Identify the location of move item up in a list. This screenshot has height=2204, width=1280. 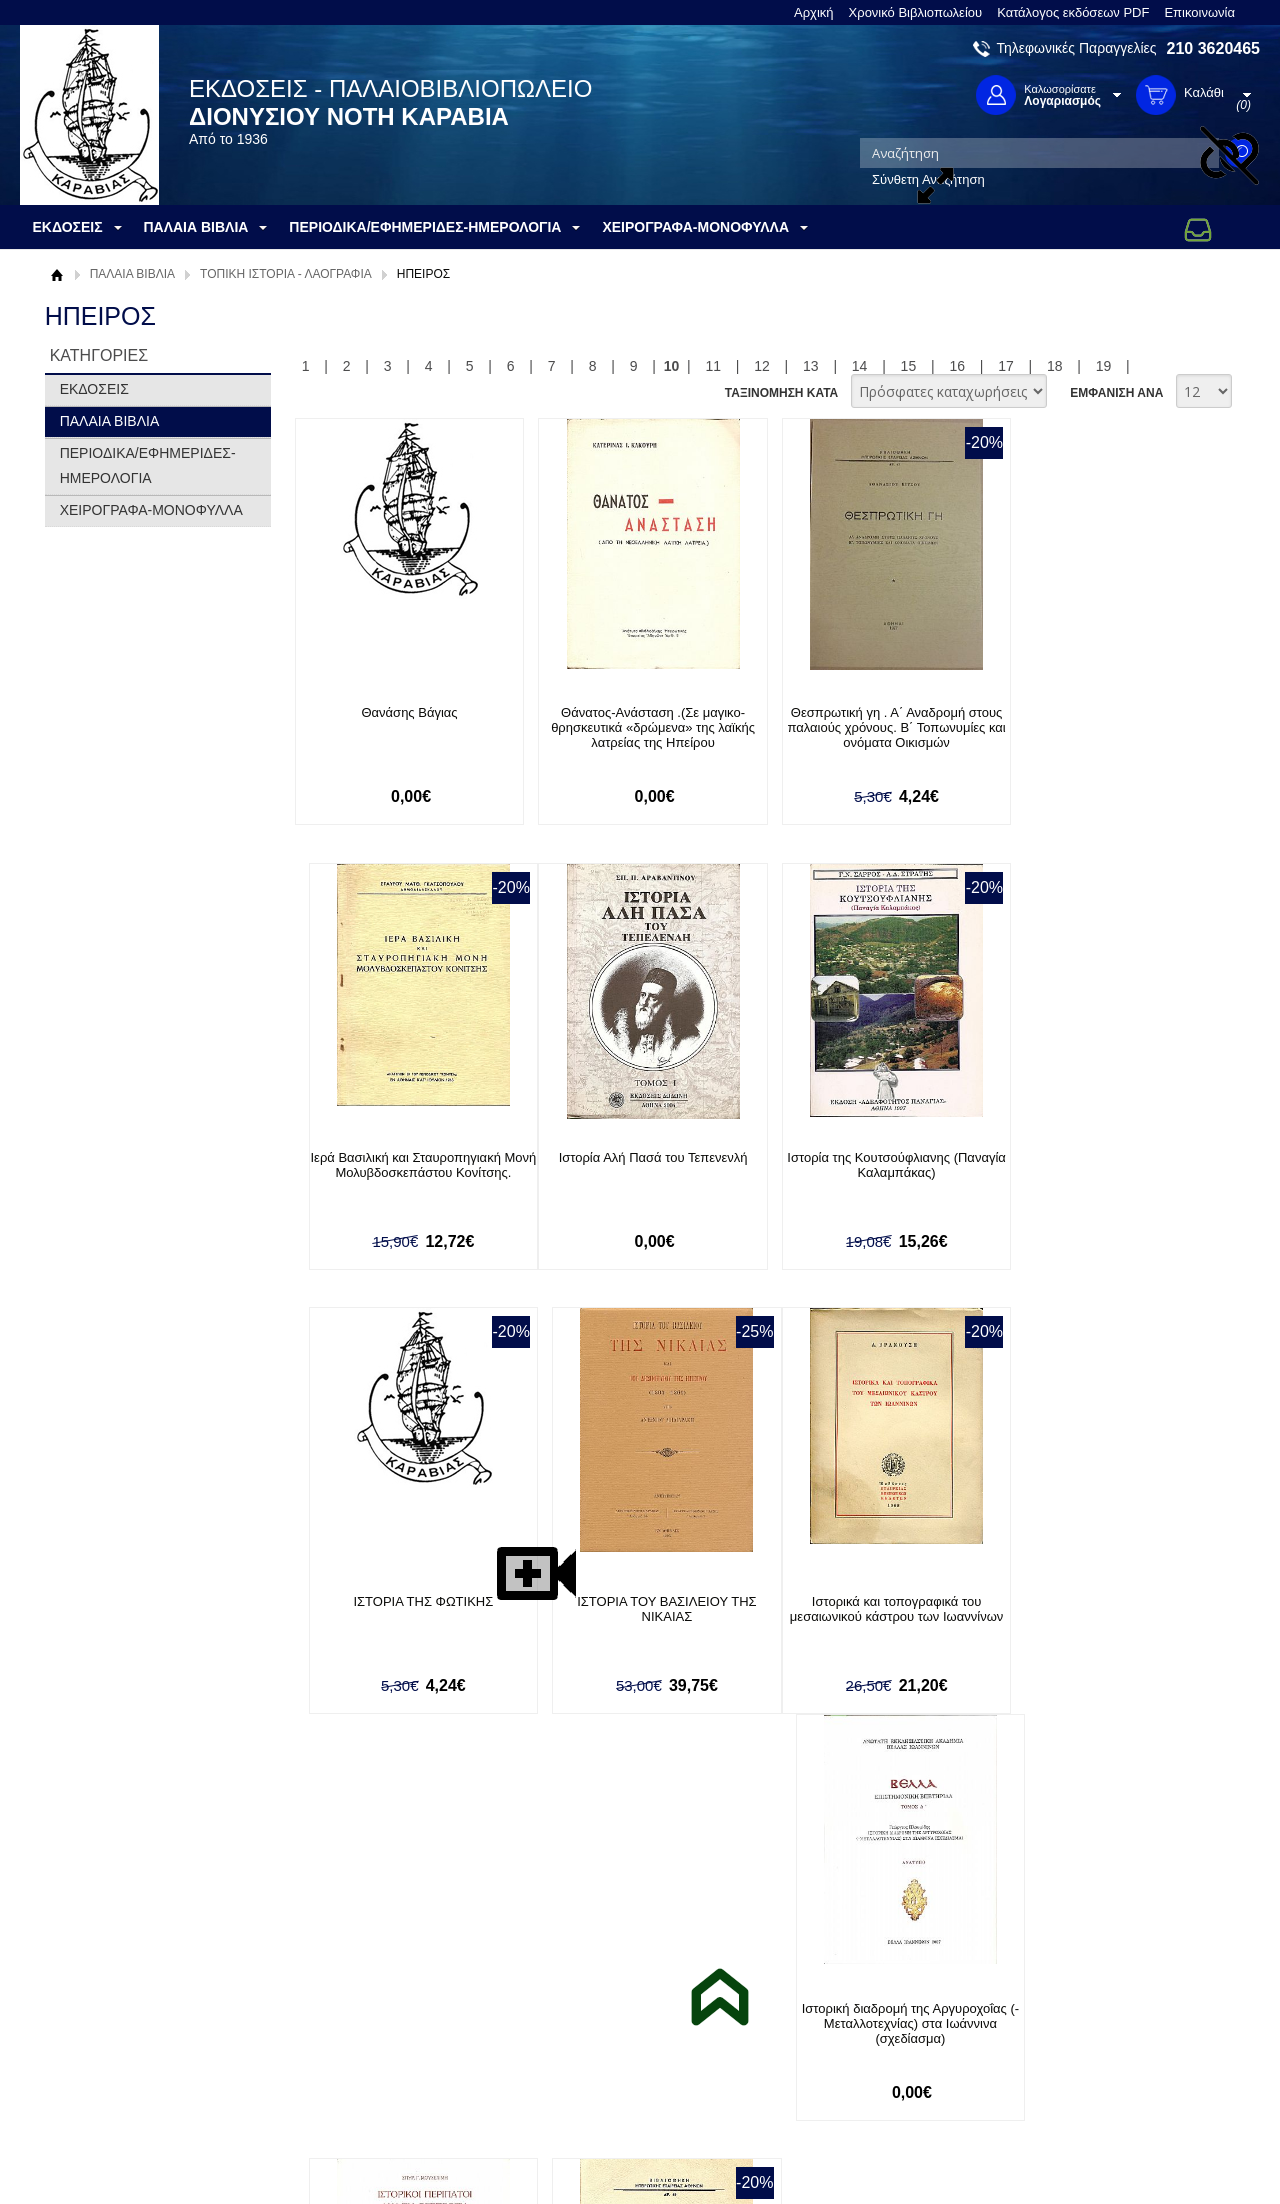
(720, 1997).